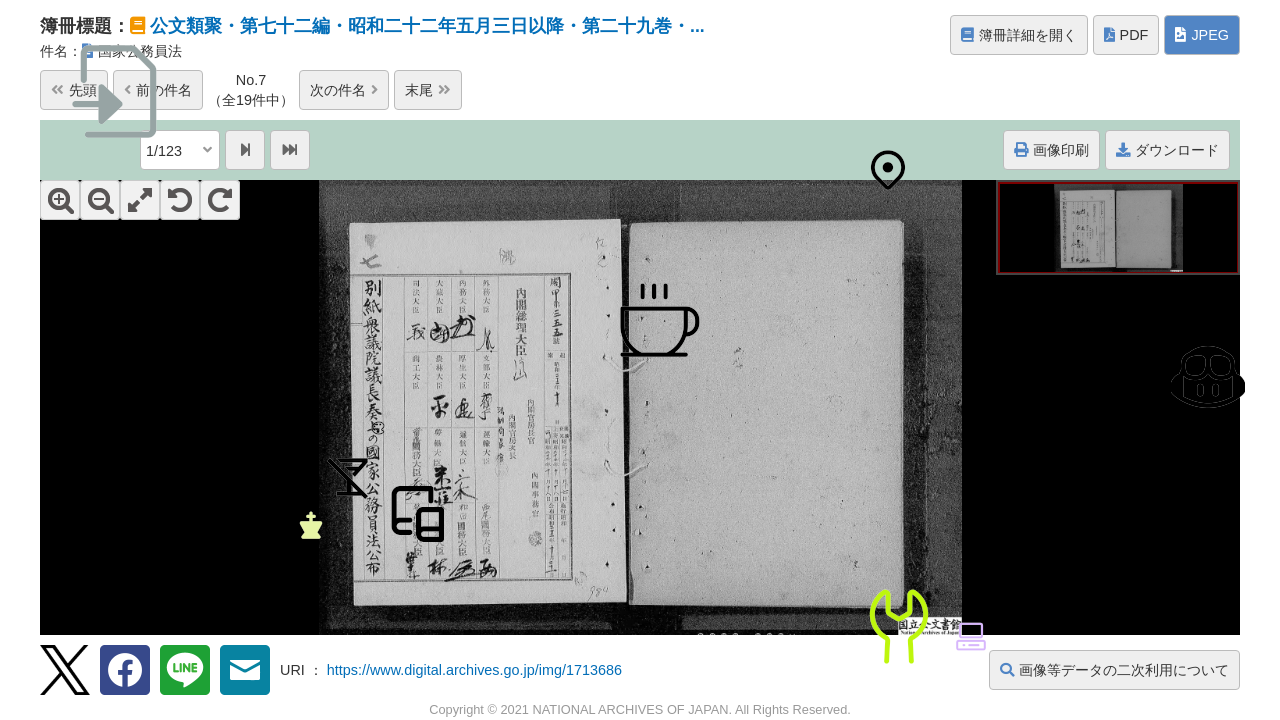 The width and height of the screenshot is (1280, 720). I want to click on clone a repository, so click(416, 514).